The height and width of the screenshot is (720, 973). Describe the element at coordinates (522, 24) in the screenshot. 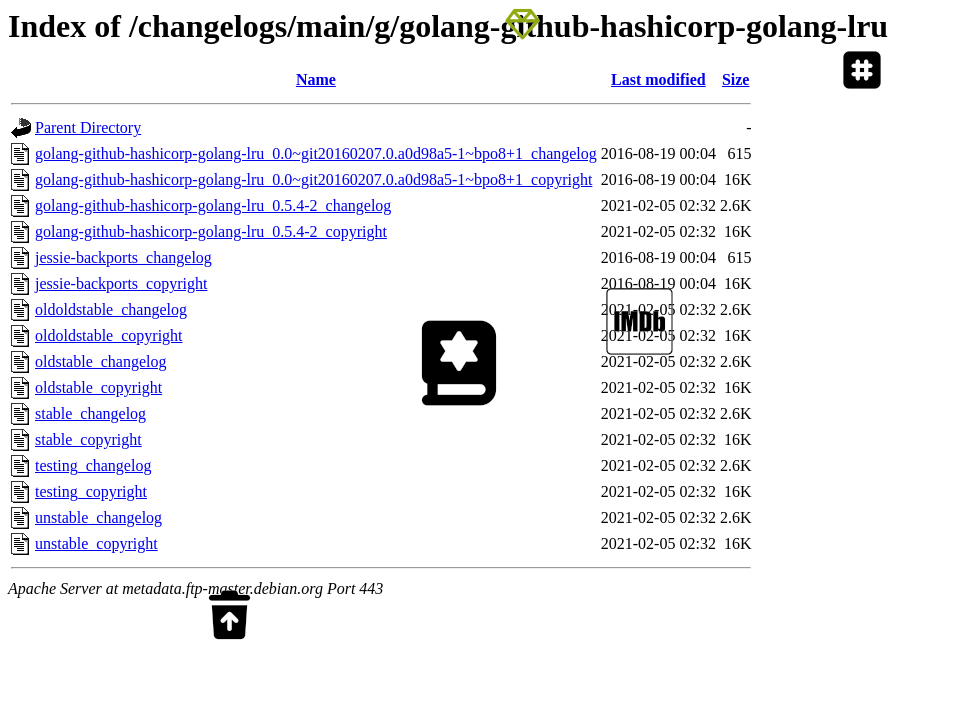

I see `view premium or exclusive content` at that location.